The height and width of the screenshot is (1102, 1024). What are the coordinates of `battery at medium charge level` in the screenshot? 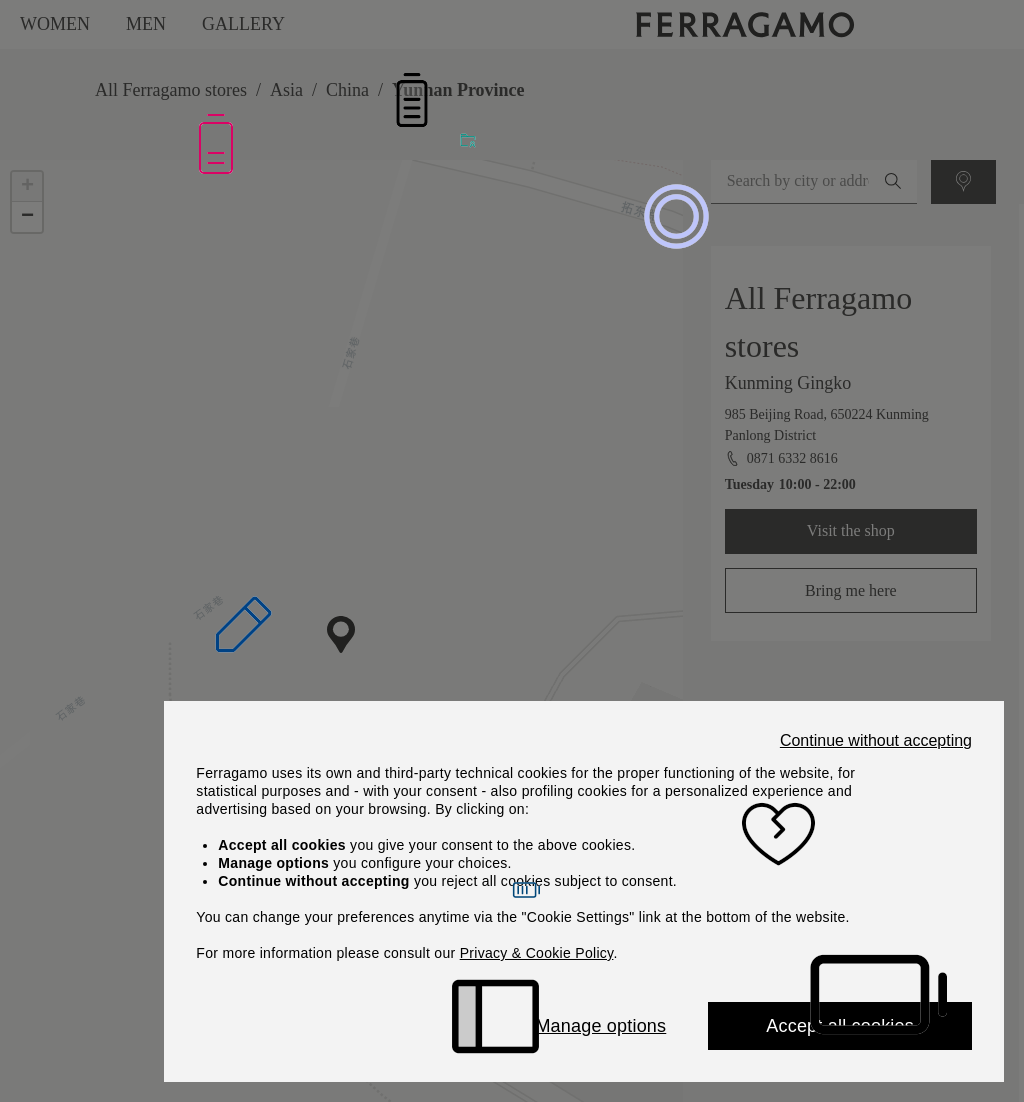 It's located at (216, 145).